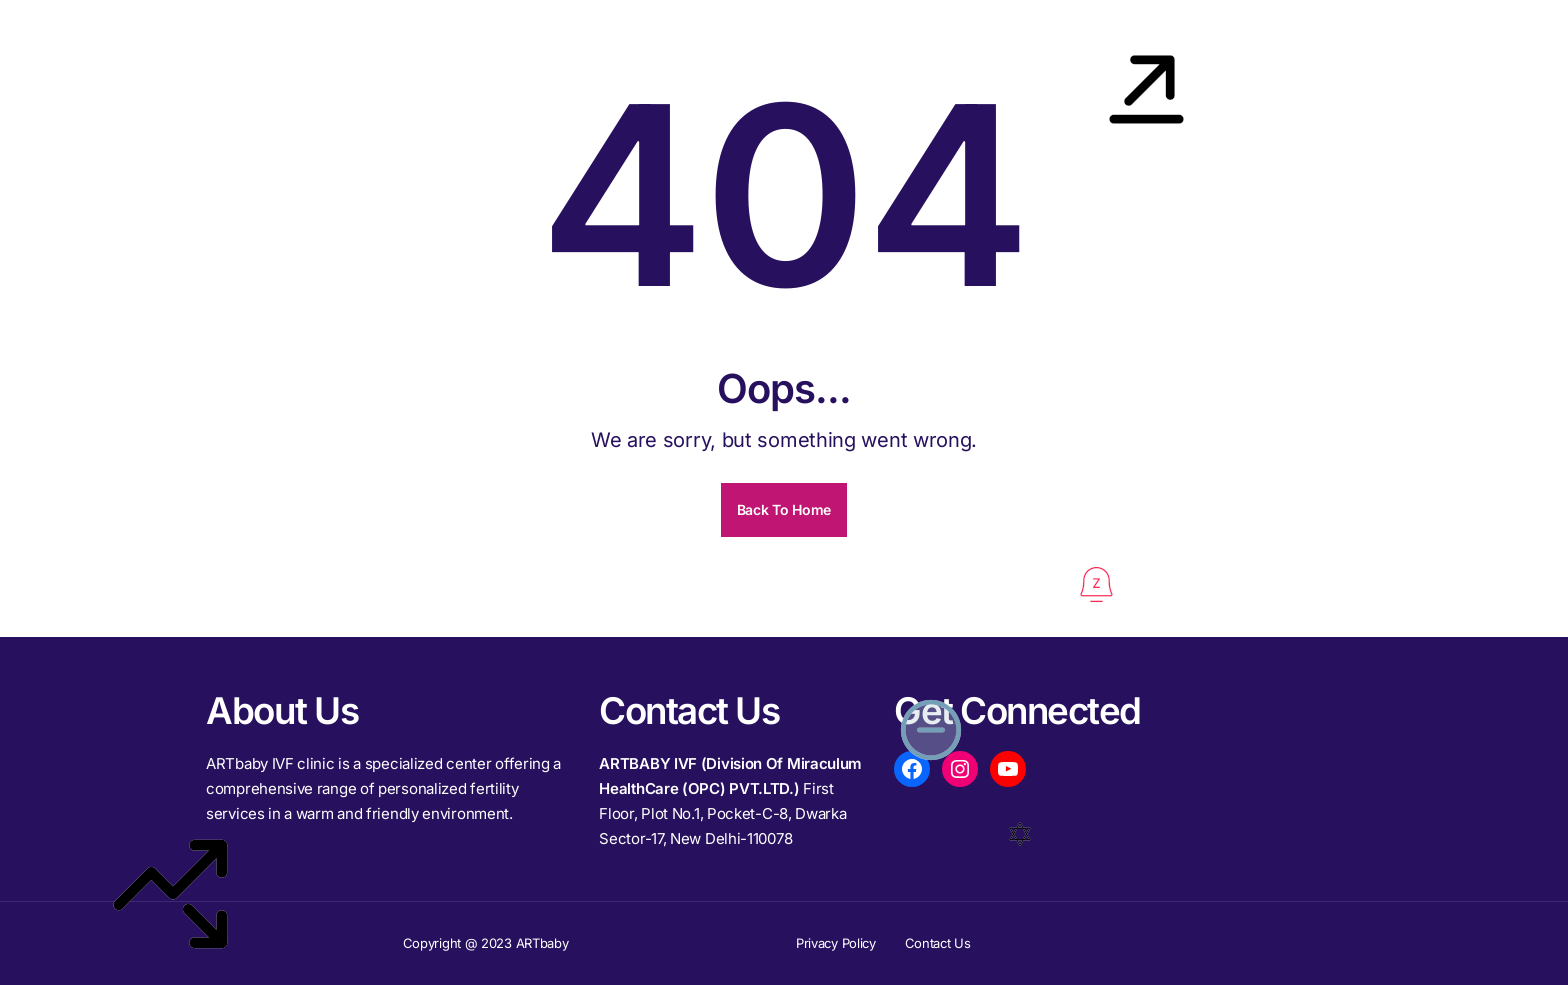 The height and width of the screenshot is (985, 1568). What do you see at coordinates (931, 730) in the screenshot?
I see `remove an item from a list` at bounding box center [931, 730].